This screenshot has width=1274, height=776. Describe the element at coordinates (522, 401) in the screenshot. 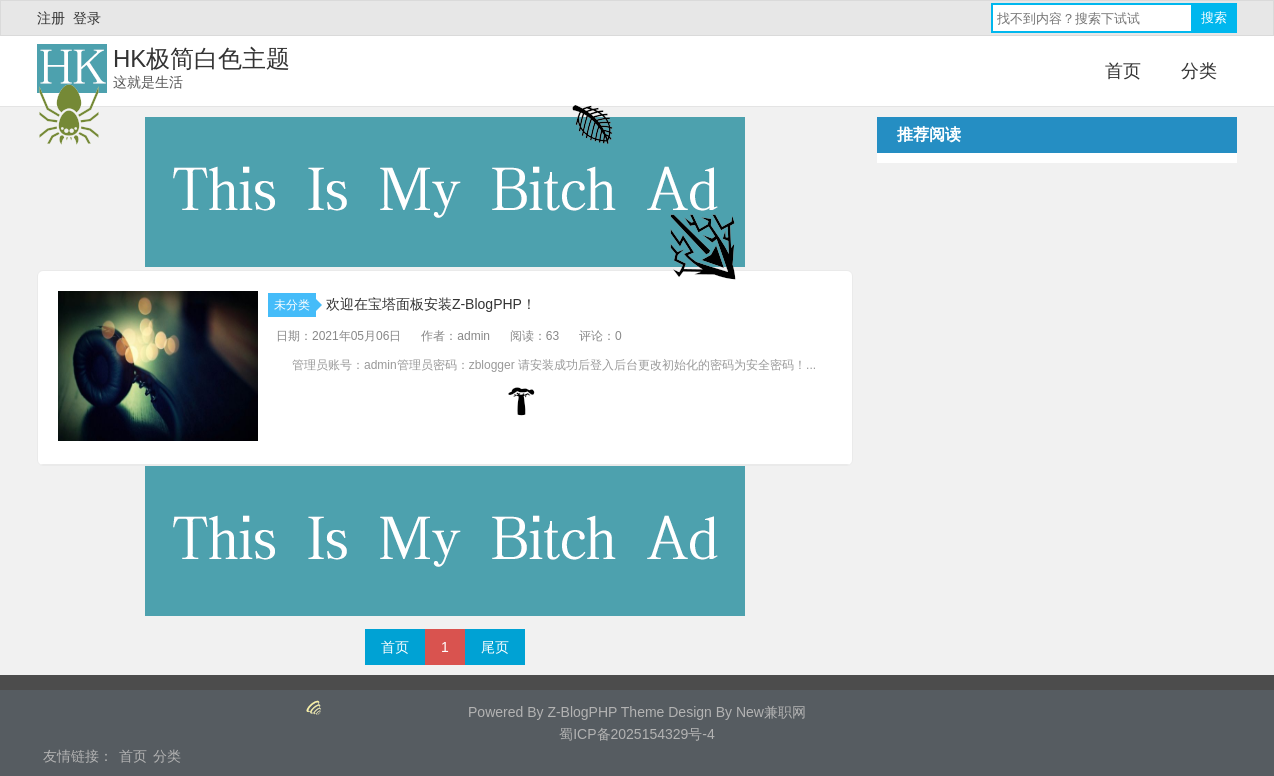

I see `represents african or savanna themed content` at that location.